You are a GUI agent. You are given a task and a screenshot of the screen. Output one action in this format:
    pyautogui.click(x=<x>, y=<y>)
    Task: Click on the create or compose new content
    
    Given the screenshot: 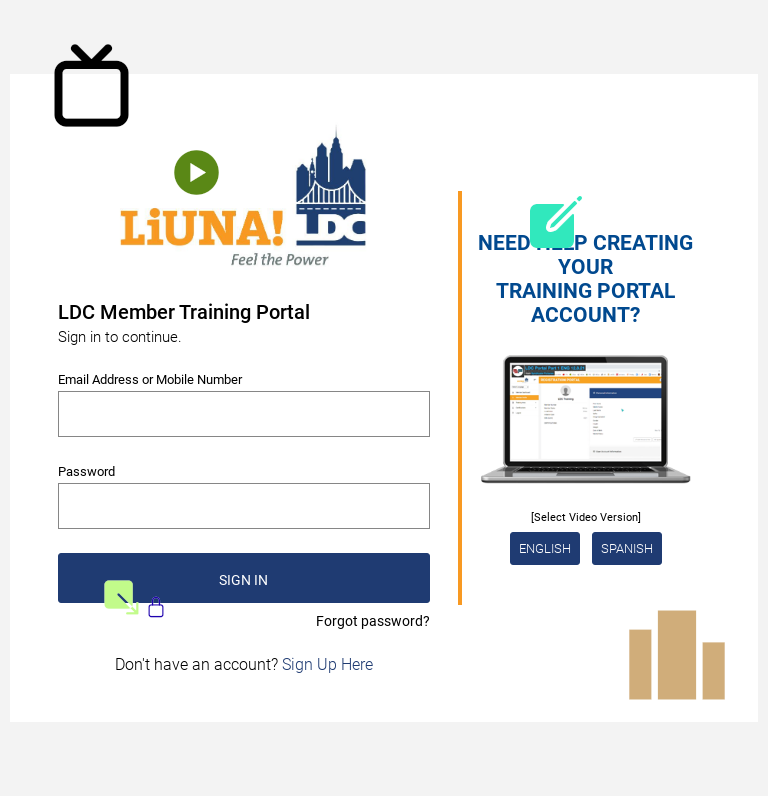 What is the action you would take?
    pyautogui.click(x=556, y=222)
    